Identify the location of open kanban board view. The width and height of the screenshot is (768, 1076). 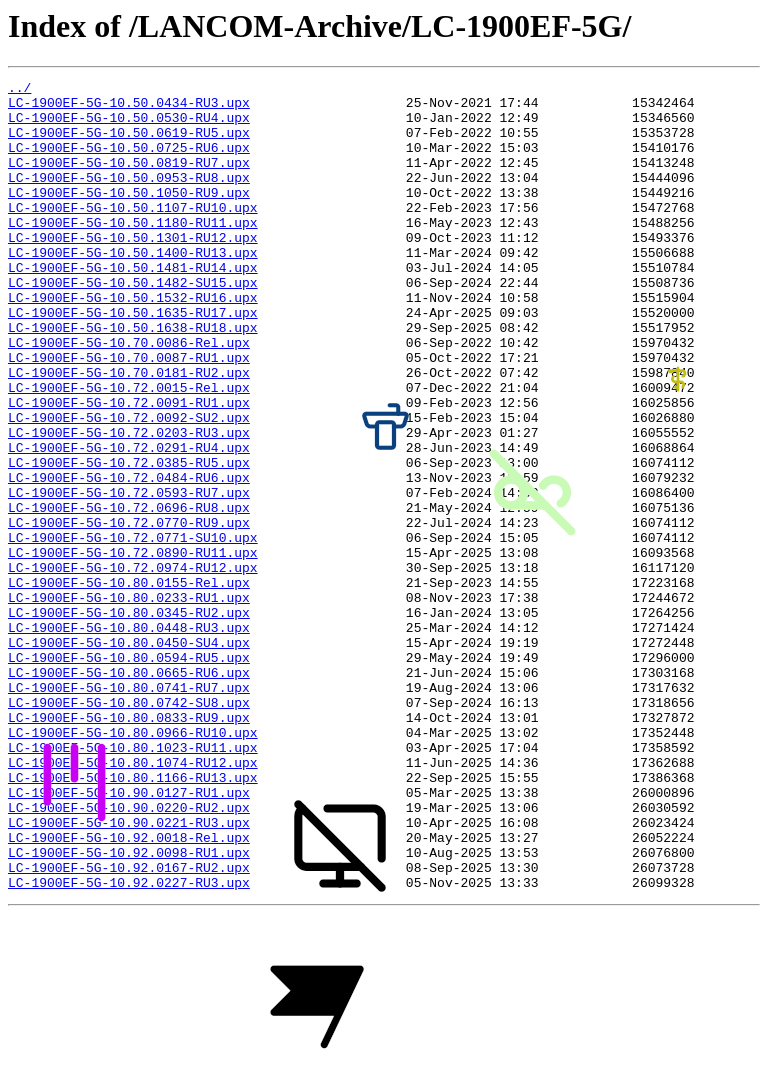
(74, 782).